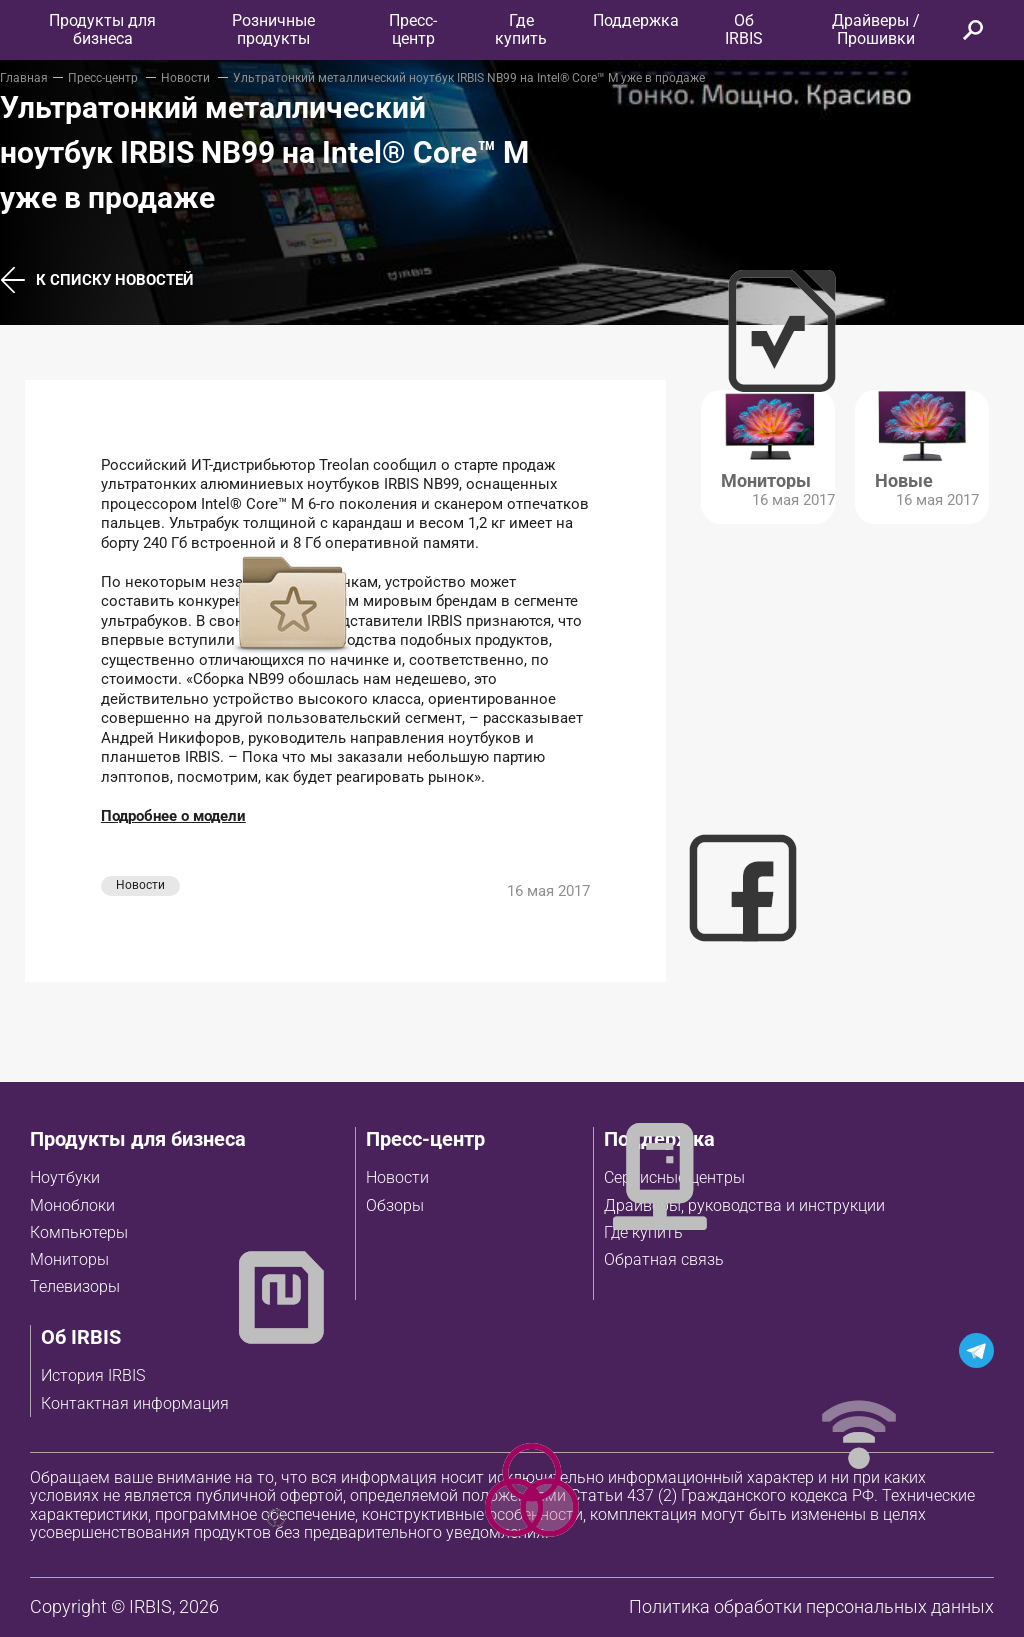  Describe the element at coordinates (666, 1176) in the screenshot. I see `access network server settings` at that location.